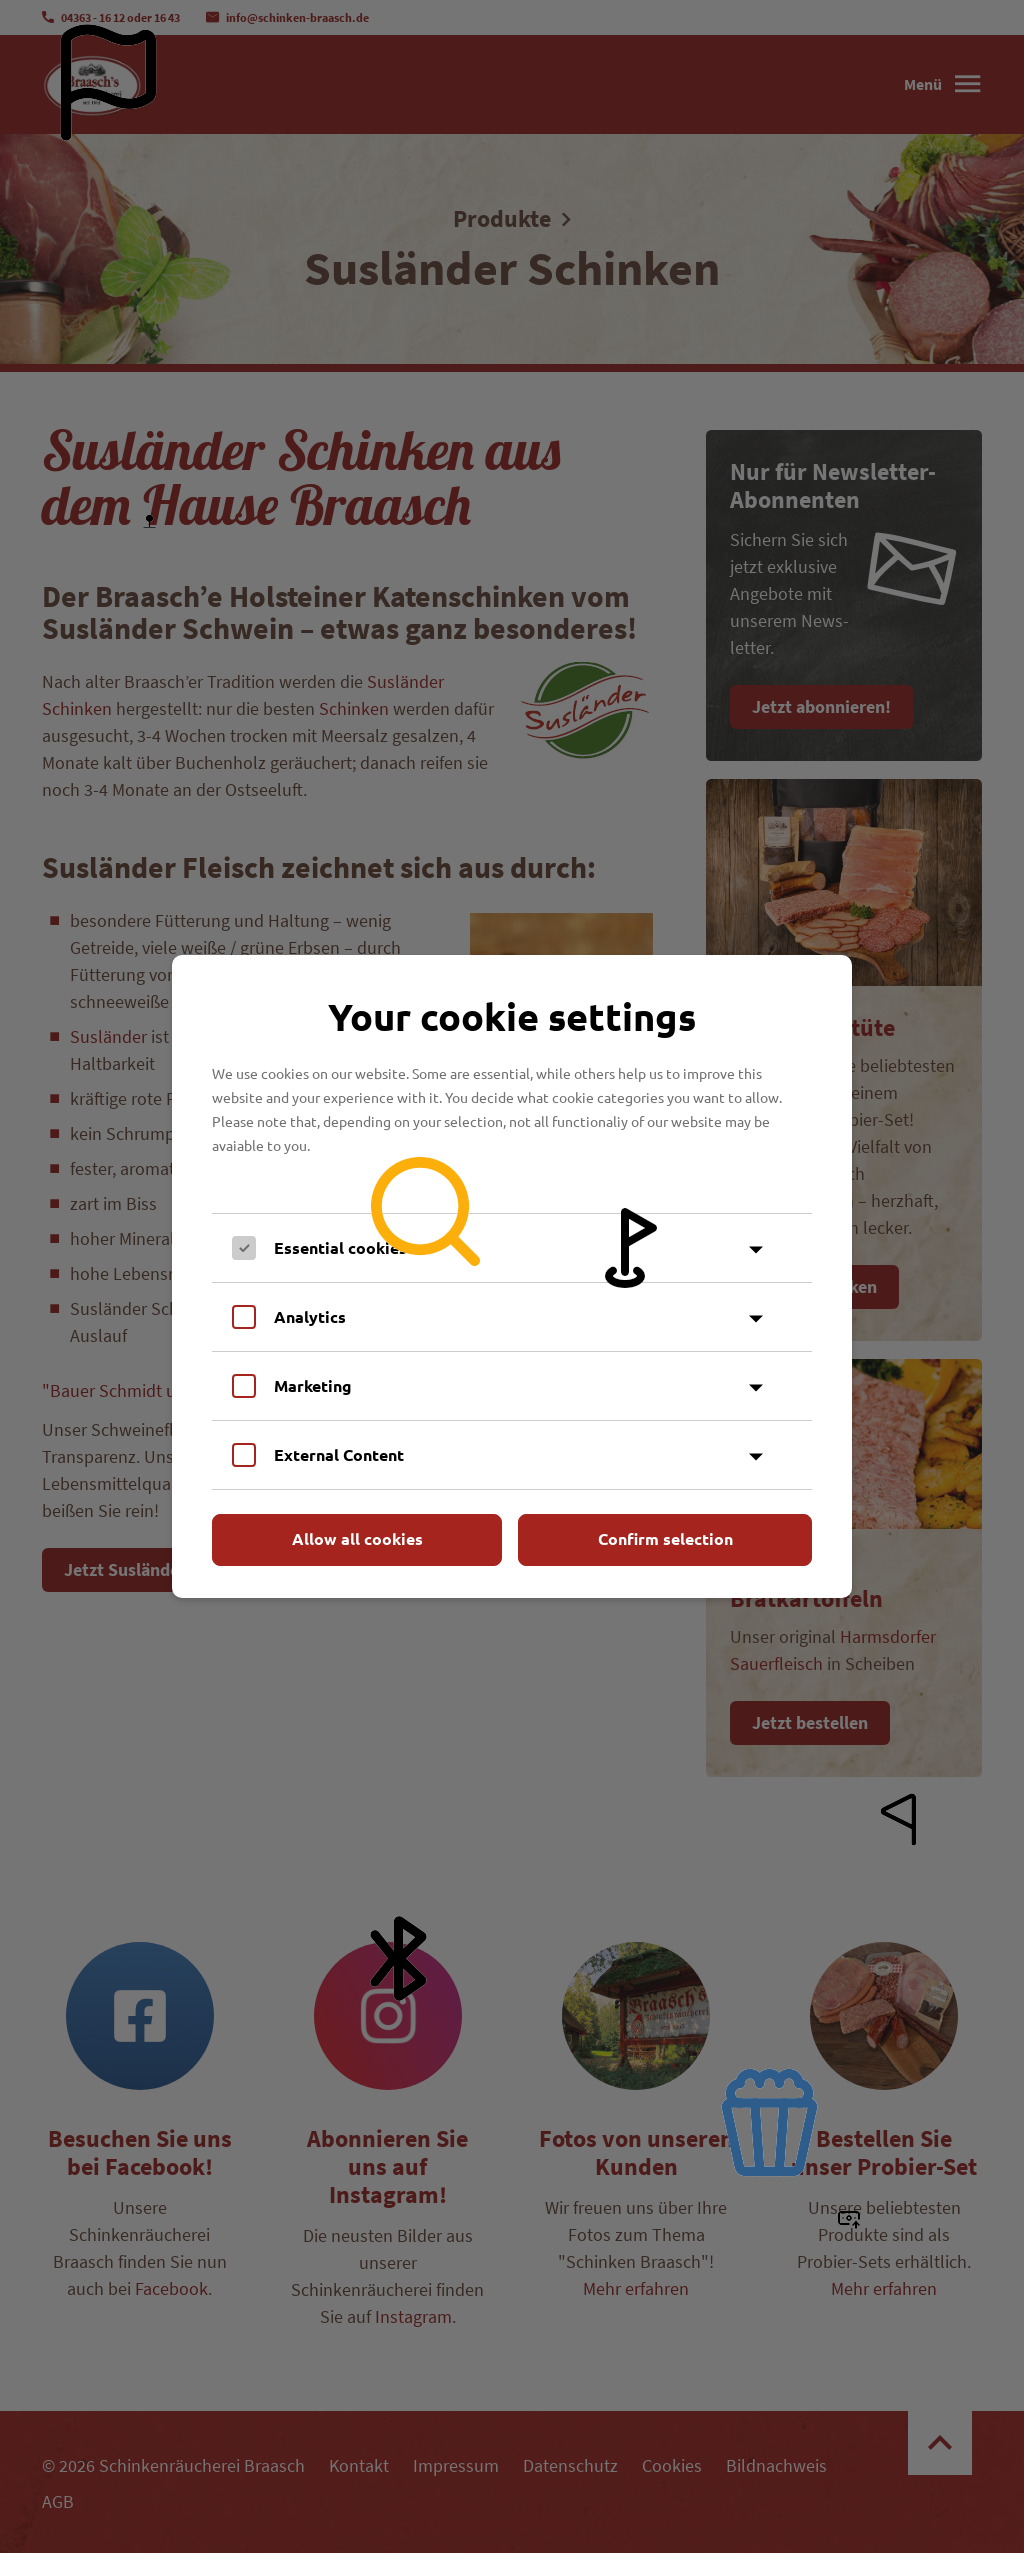  What do you see at coordinates (899, 1819) in the screenshot?
I see `mark or flag an item for review` at bounding box center [899, 1819].